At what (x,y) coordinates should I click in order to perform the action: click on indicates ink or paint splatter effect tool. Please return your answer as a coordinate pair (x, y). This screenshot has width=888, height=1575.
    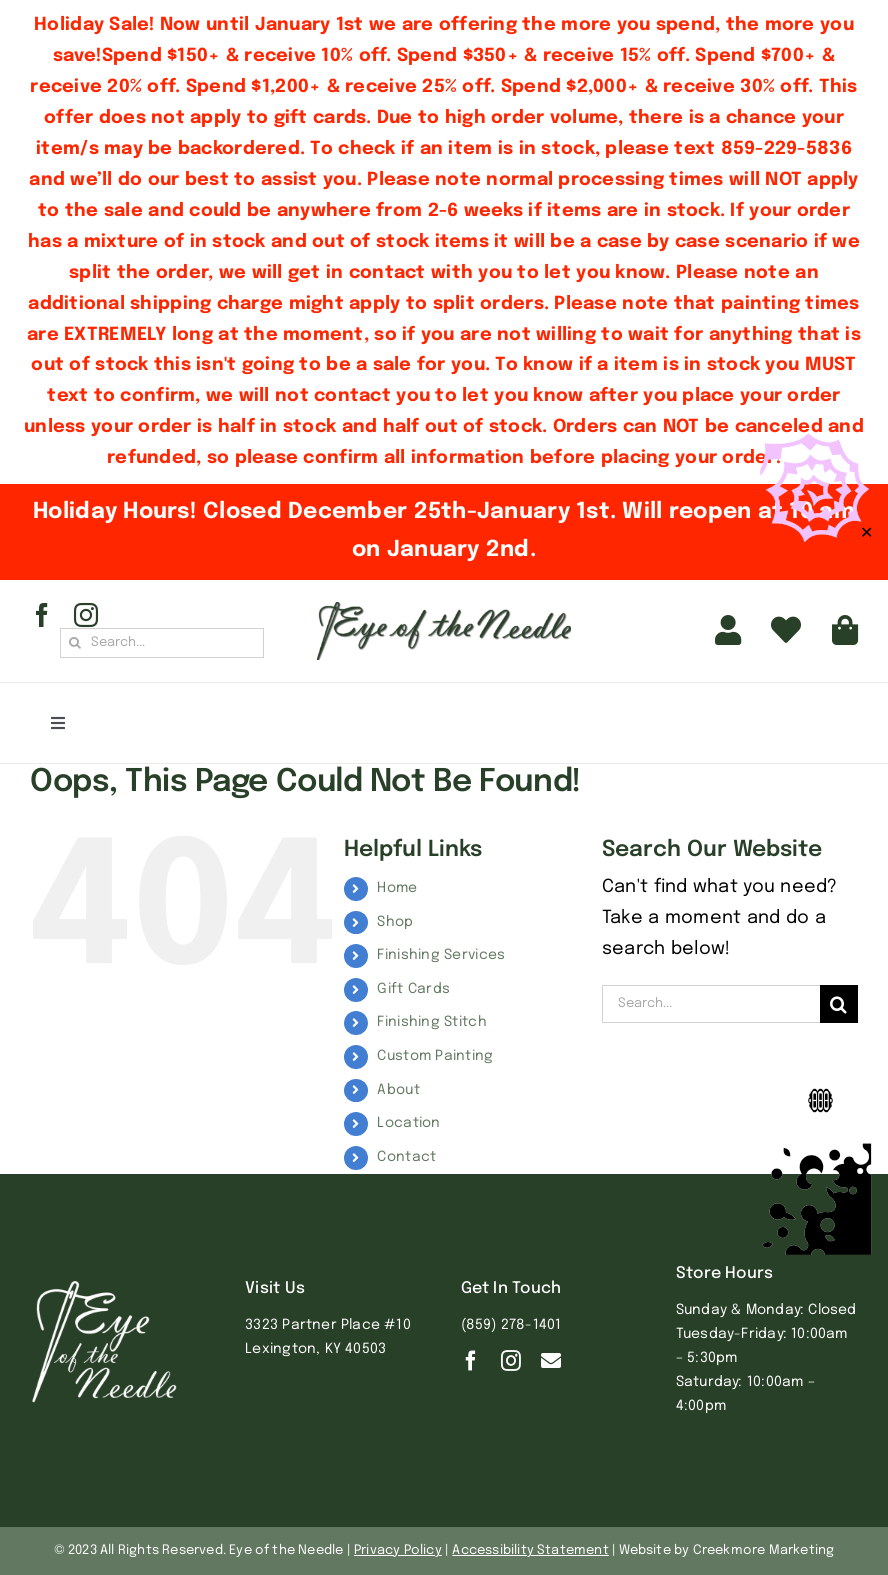
    Looking at the image, I should click on (816, 1199).